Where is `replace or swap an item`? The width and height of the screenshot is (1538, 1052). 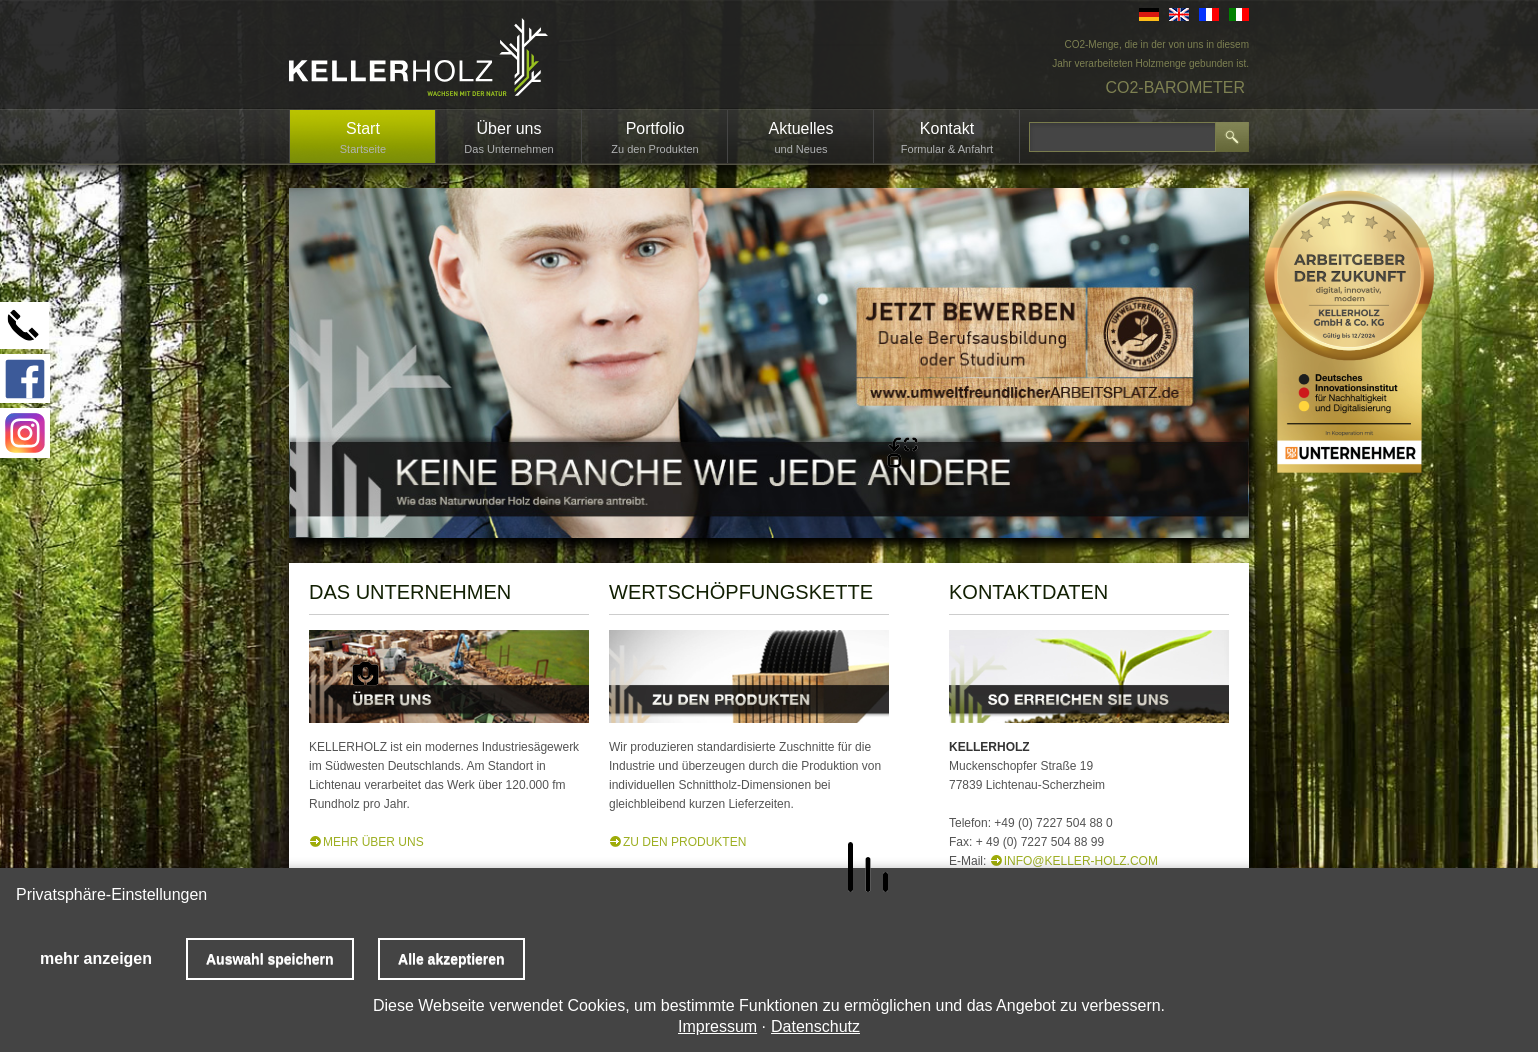
replace or swap an item is located at coordinates (902, 452).